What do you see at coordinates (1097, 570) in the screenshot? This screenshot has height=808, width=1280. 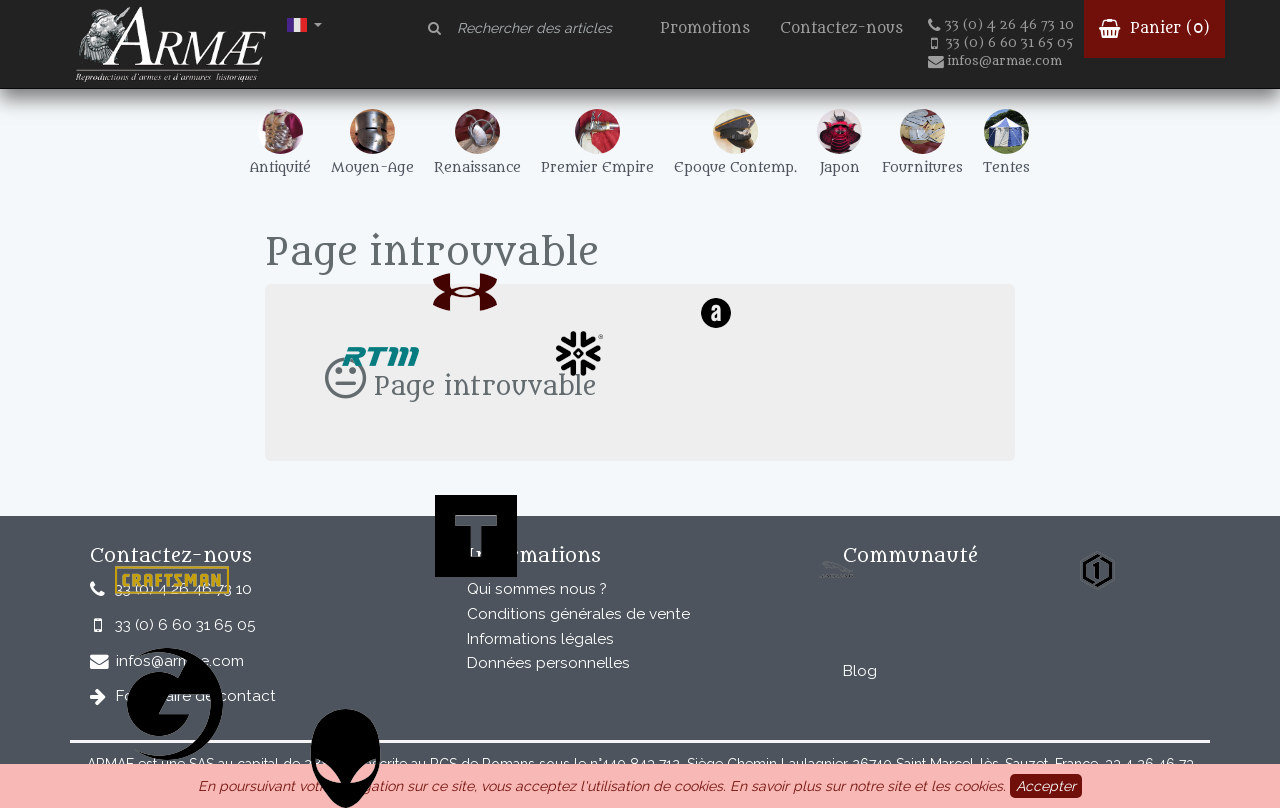 I see `open 1Panel server management dashboard` at bounding box center [1097, 570].